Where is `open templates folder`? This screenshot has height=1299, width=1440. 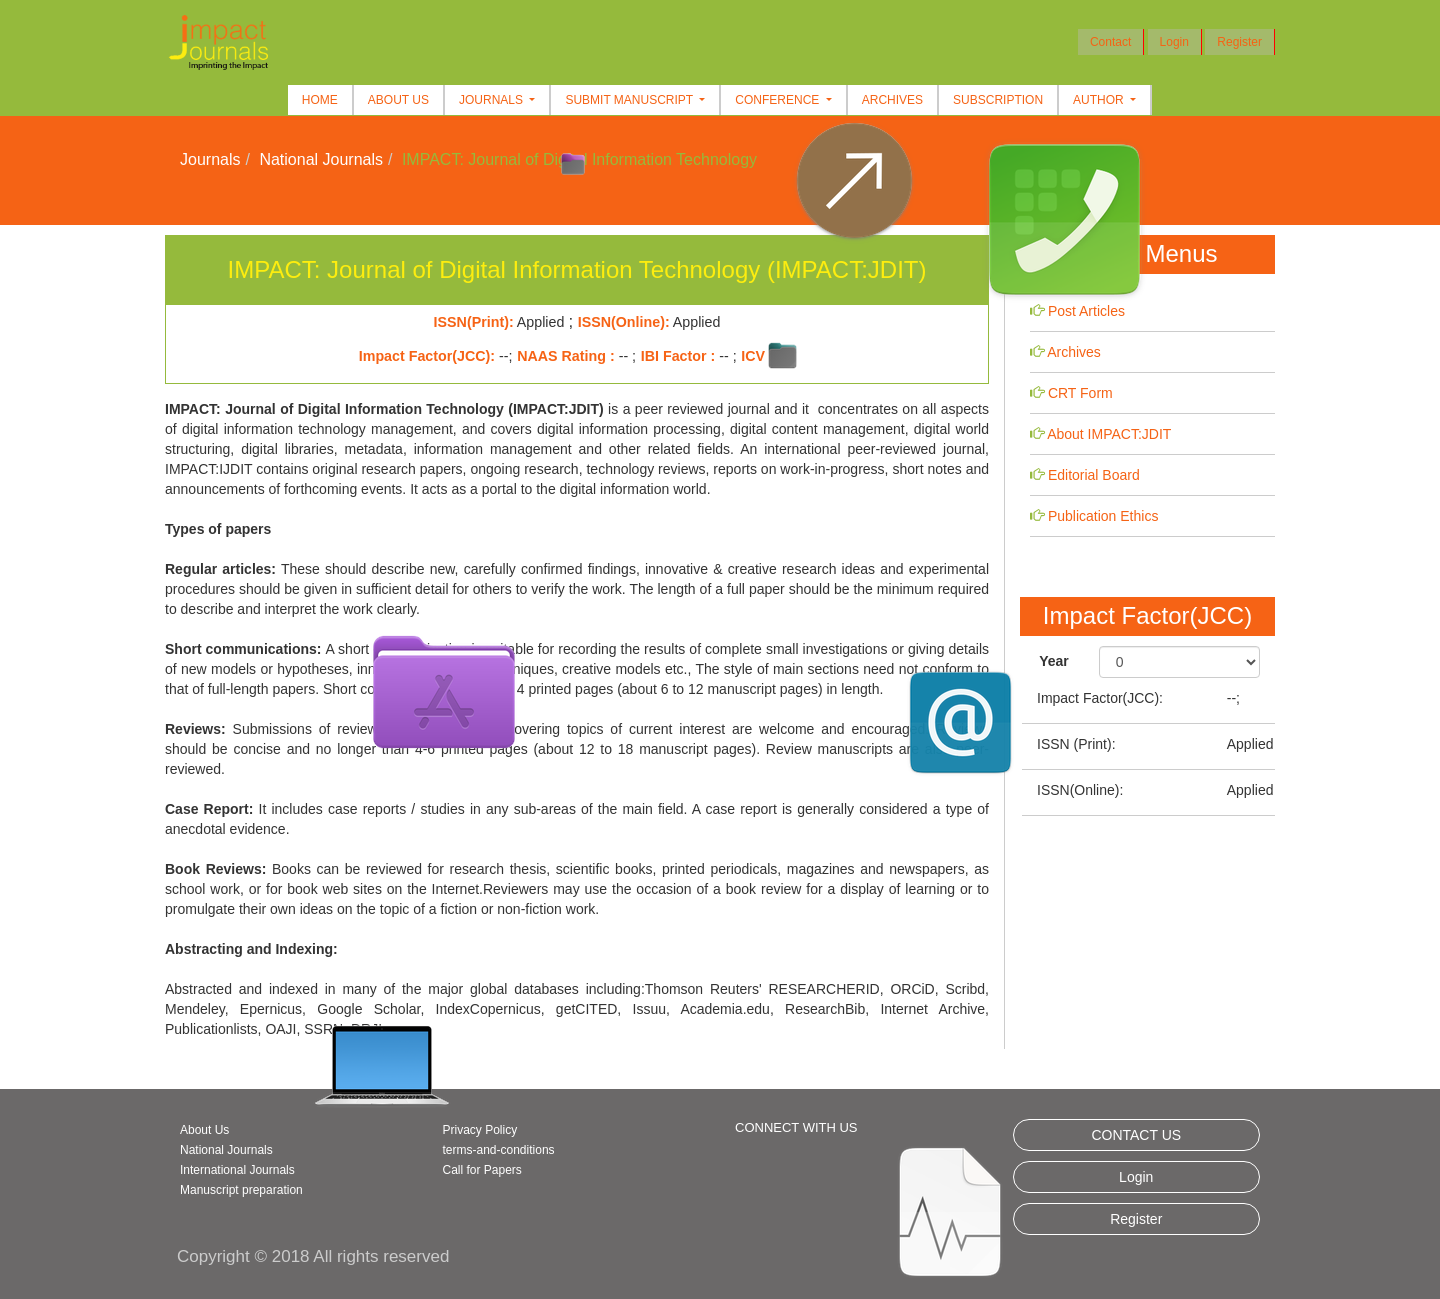
open templates folder is located at coordinates (444, 692).